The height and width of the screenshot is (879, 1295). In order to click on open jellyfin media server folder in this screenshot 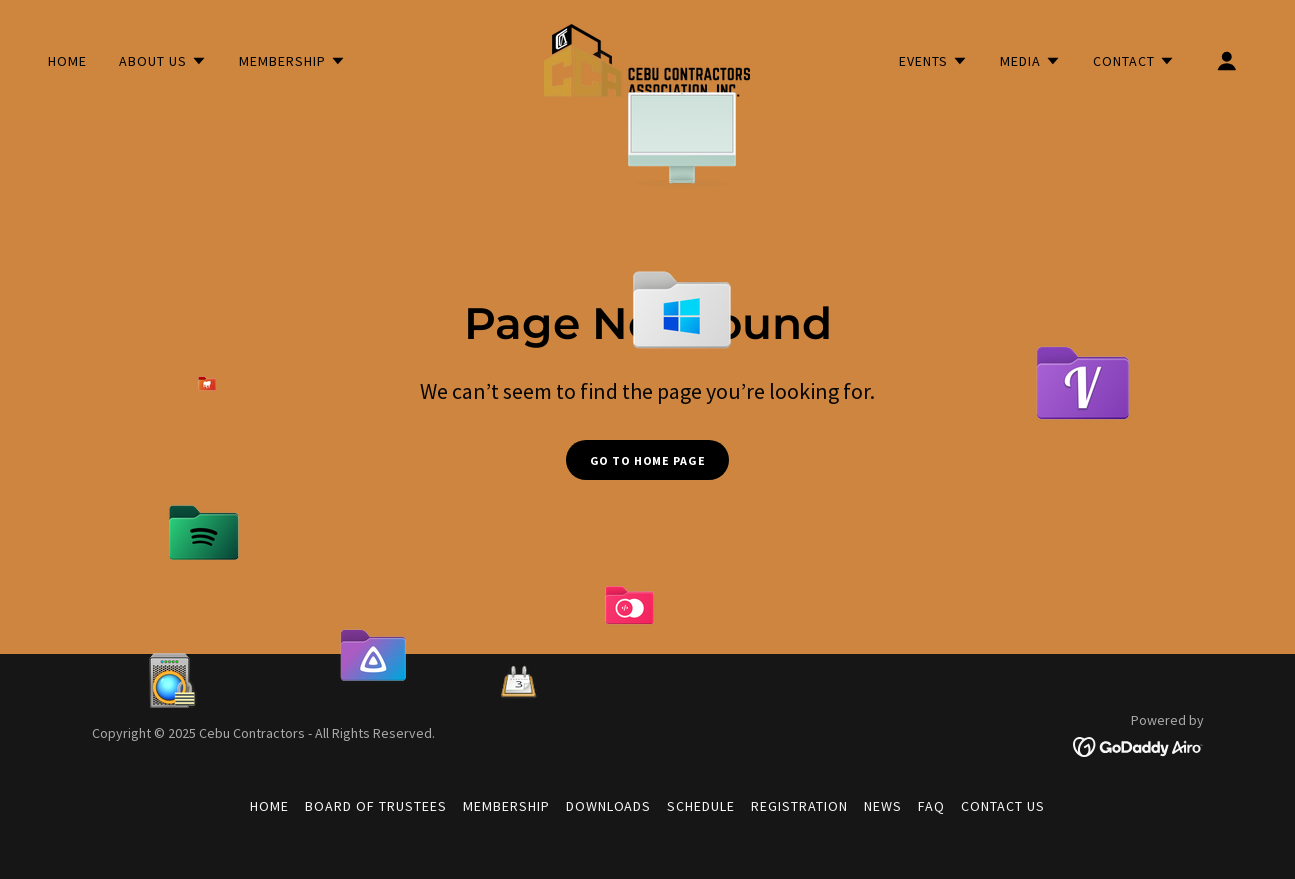, I will do `click(373, 657)`.